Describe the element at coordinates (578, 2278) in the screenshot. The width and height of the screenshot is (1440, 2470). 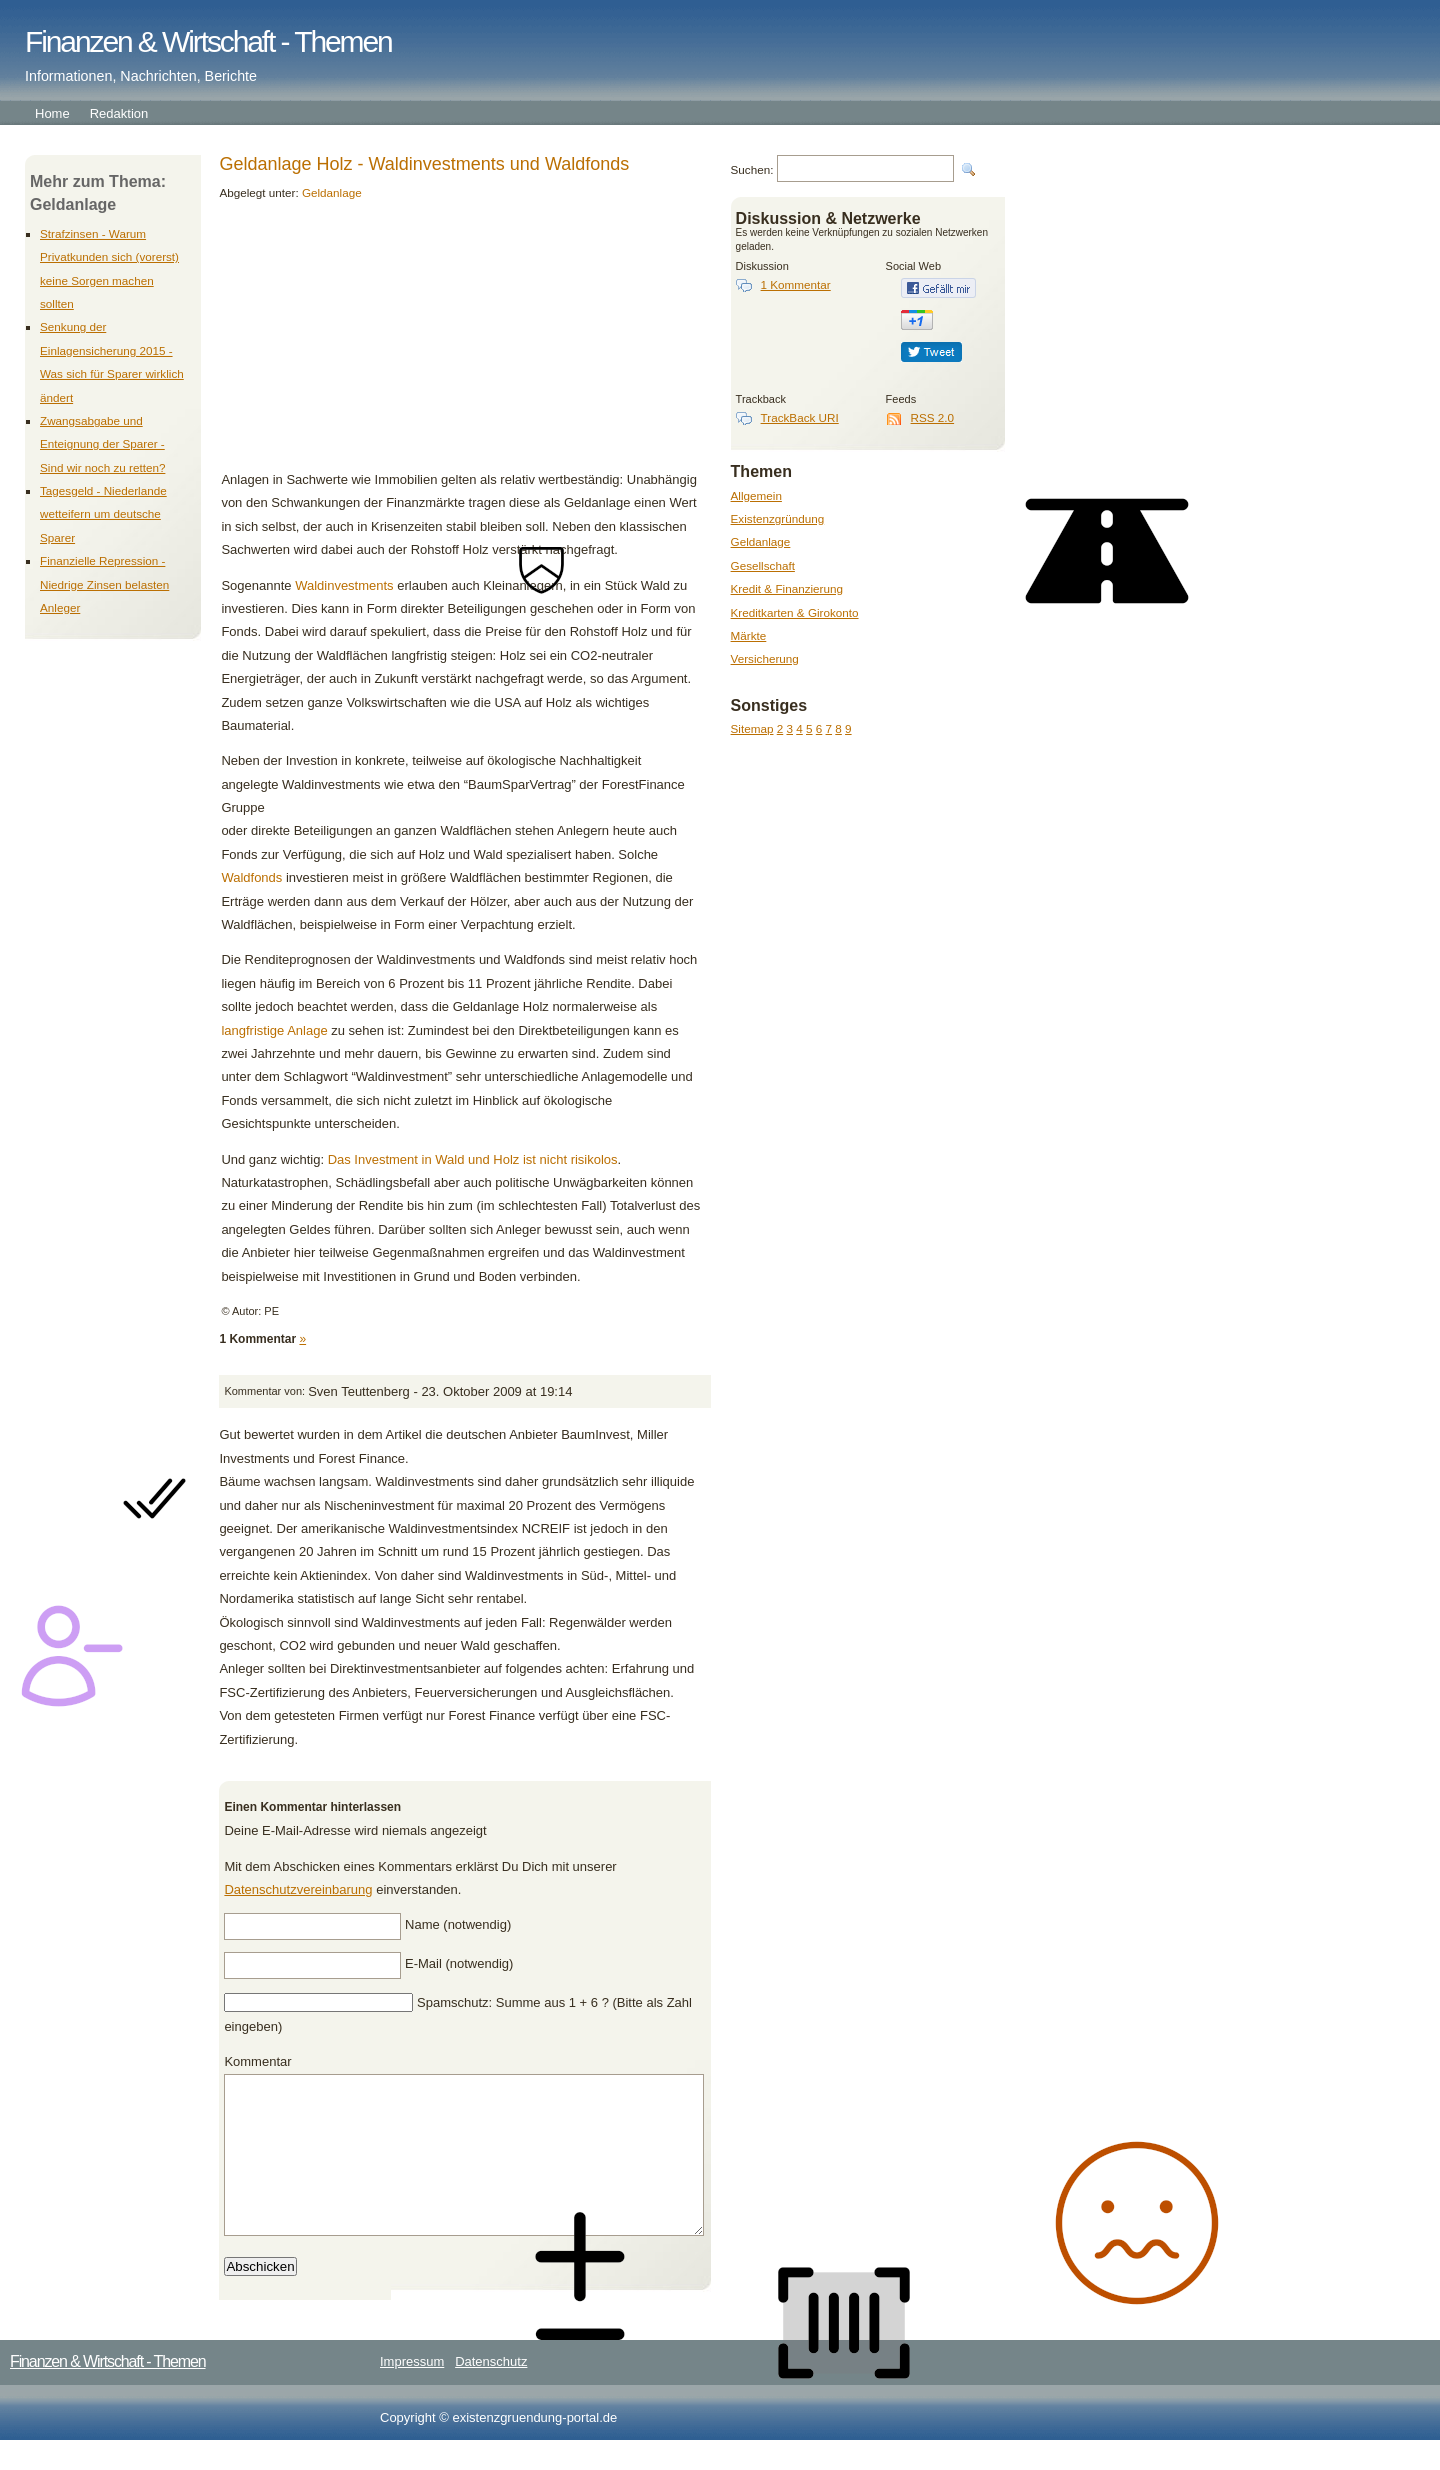
I see `view code differences or changes` at that location.